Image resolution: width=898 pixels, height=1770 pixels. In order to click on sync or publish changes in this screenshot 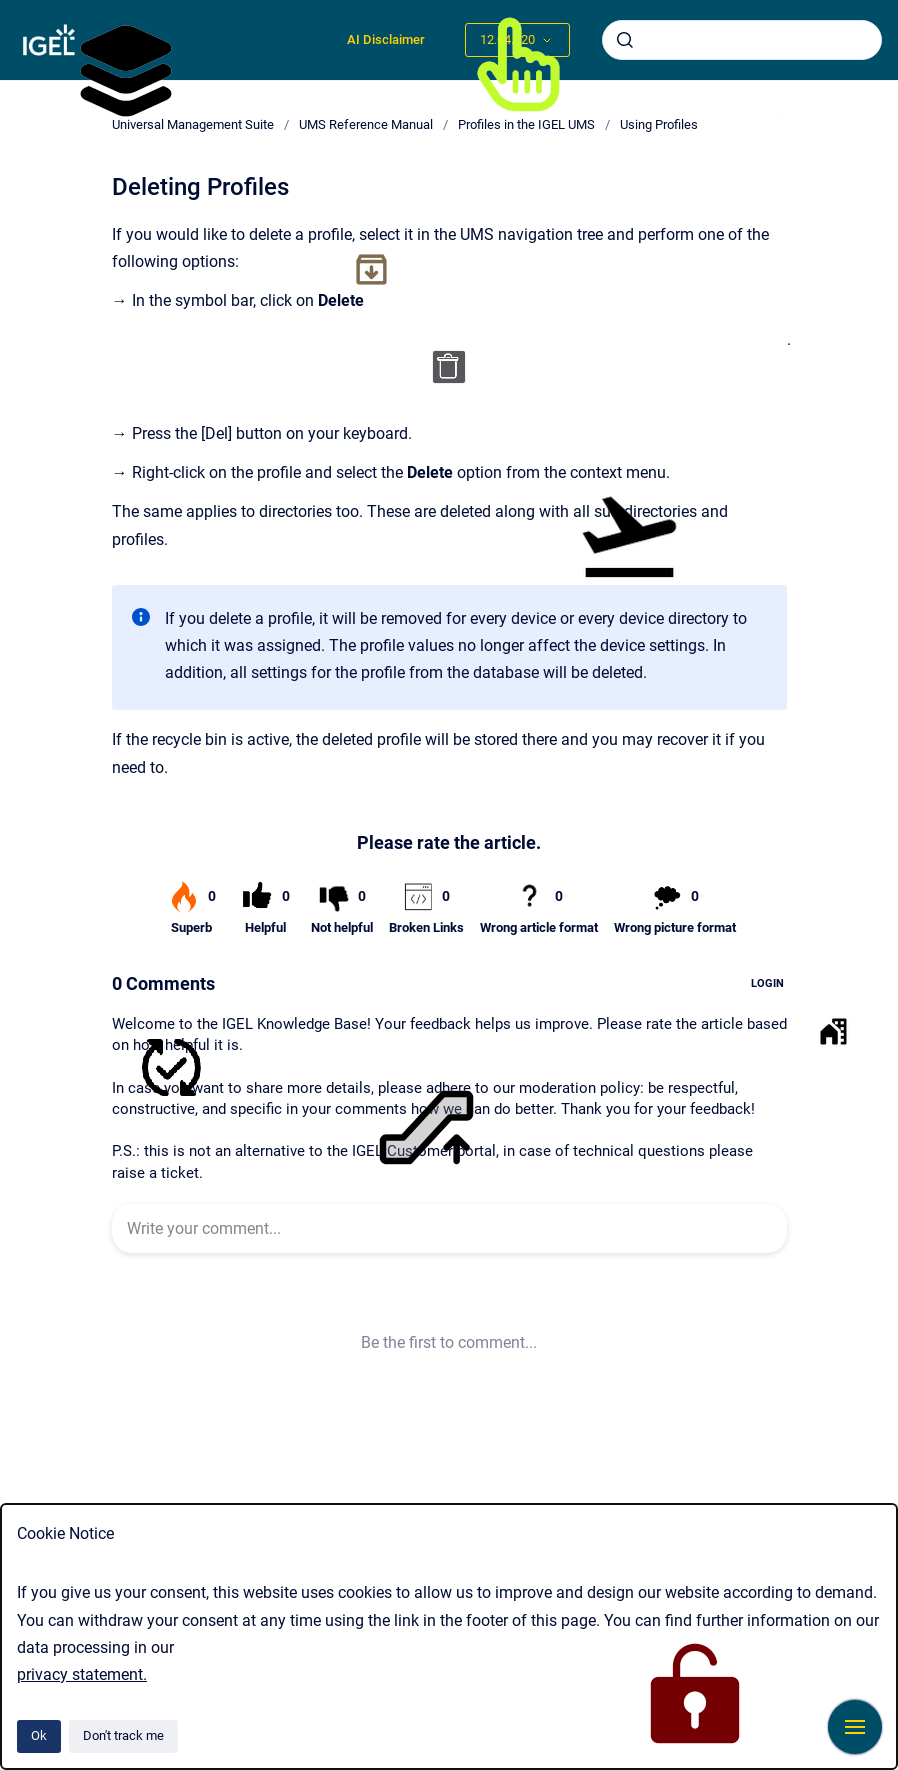, I will do `click(171, 1067)`.